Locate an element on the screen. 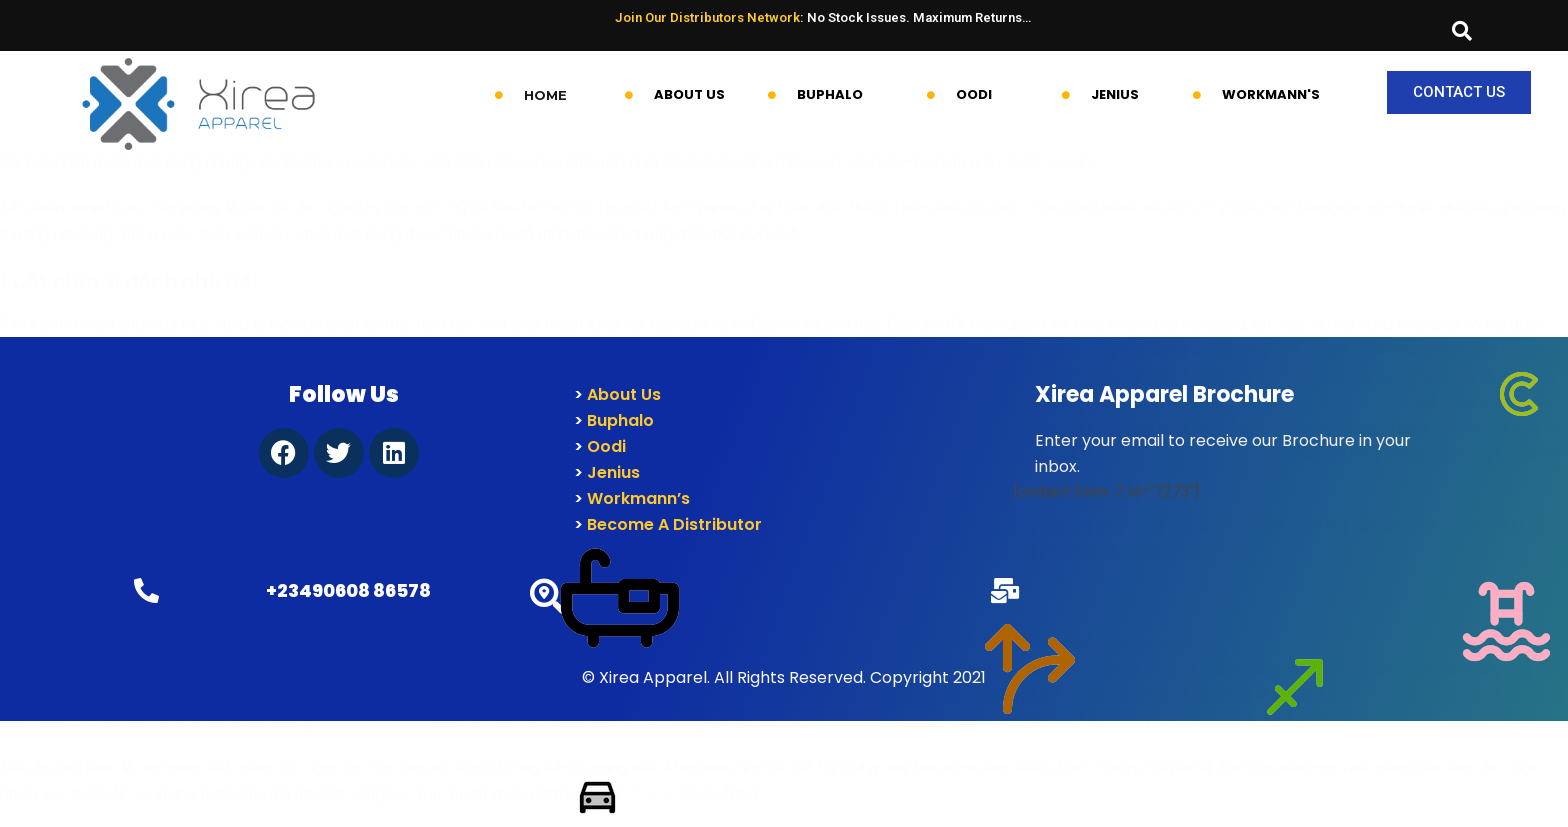 This screenshot has width=1568, height=827. get driving directions is located at coordinates (597, 795).